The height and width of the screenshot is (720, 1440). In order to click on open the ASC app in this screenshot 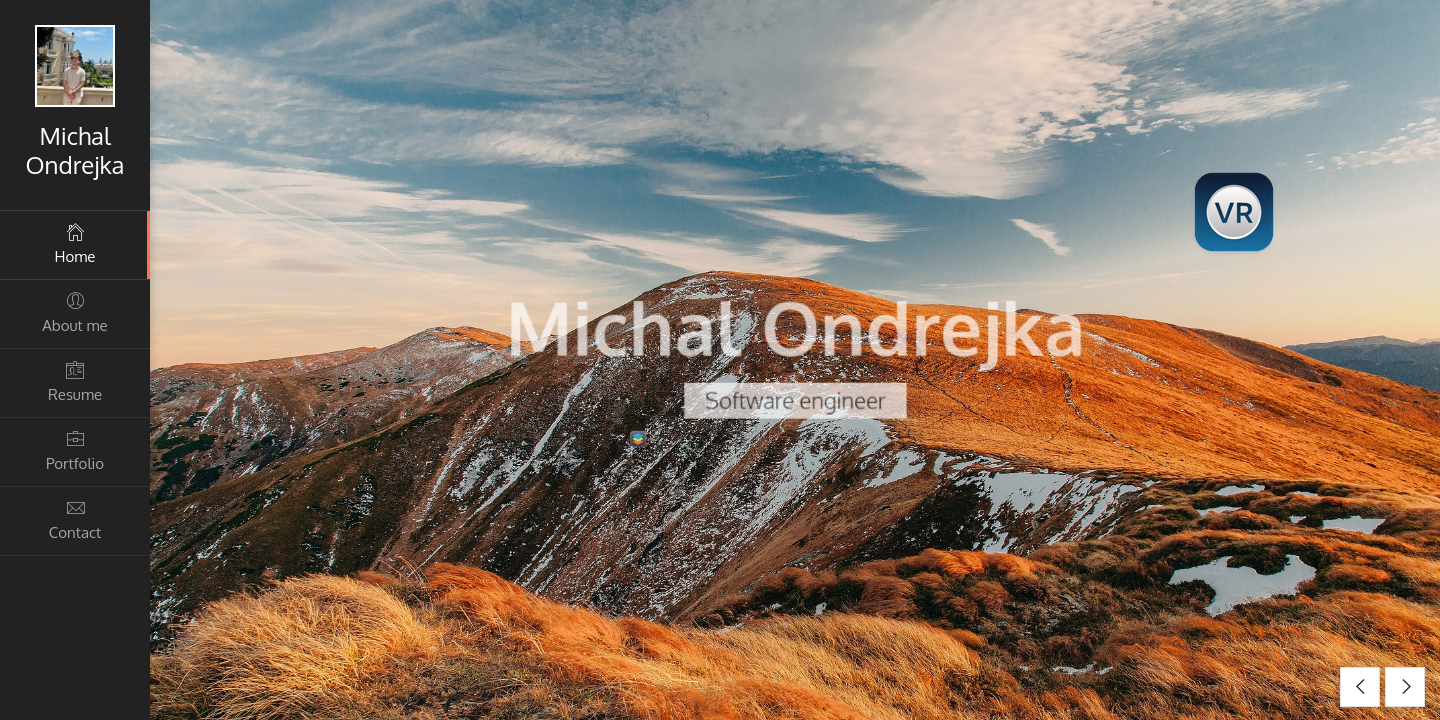, I will do `click(638, 439)`.